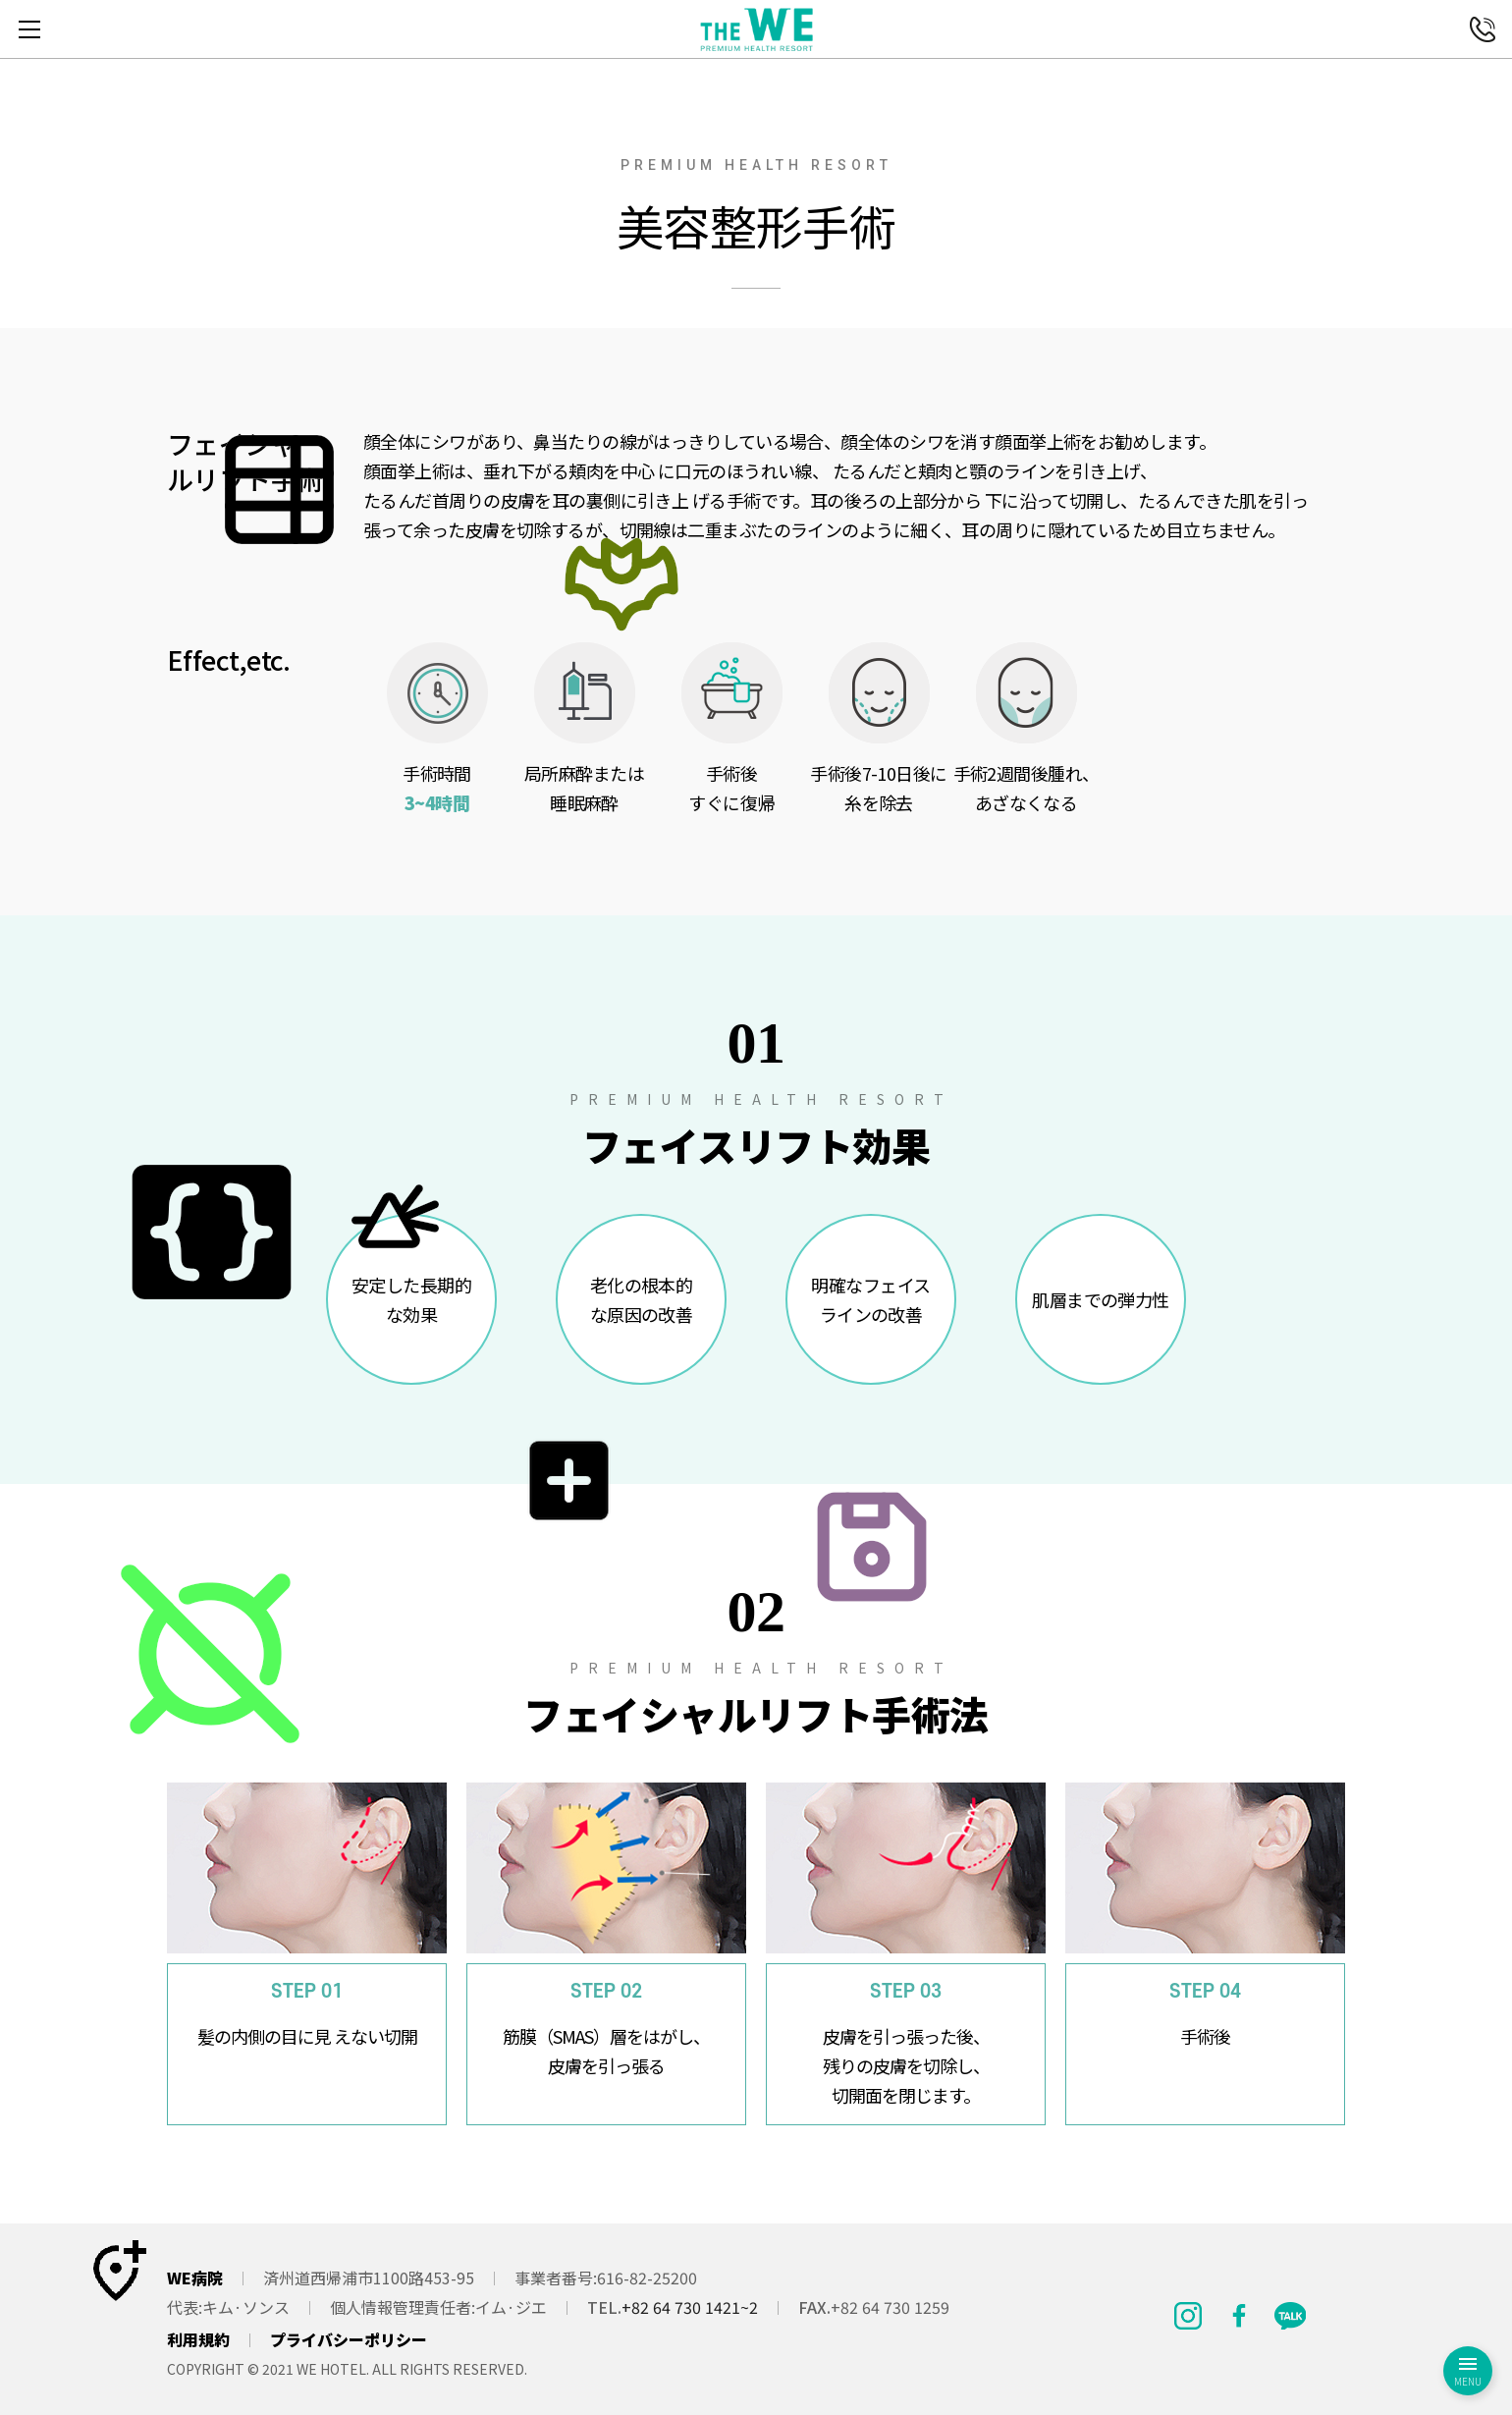  What do you see at coordinates (116, 2271) in the screenshot?
I see `add a new location pin to the map` at bounding box center [116, 2271].